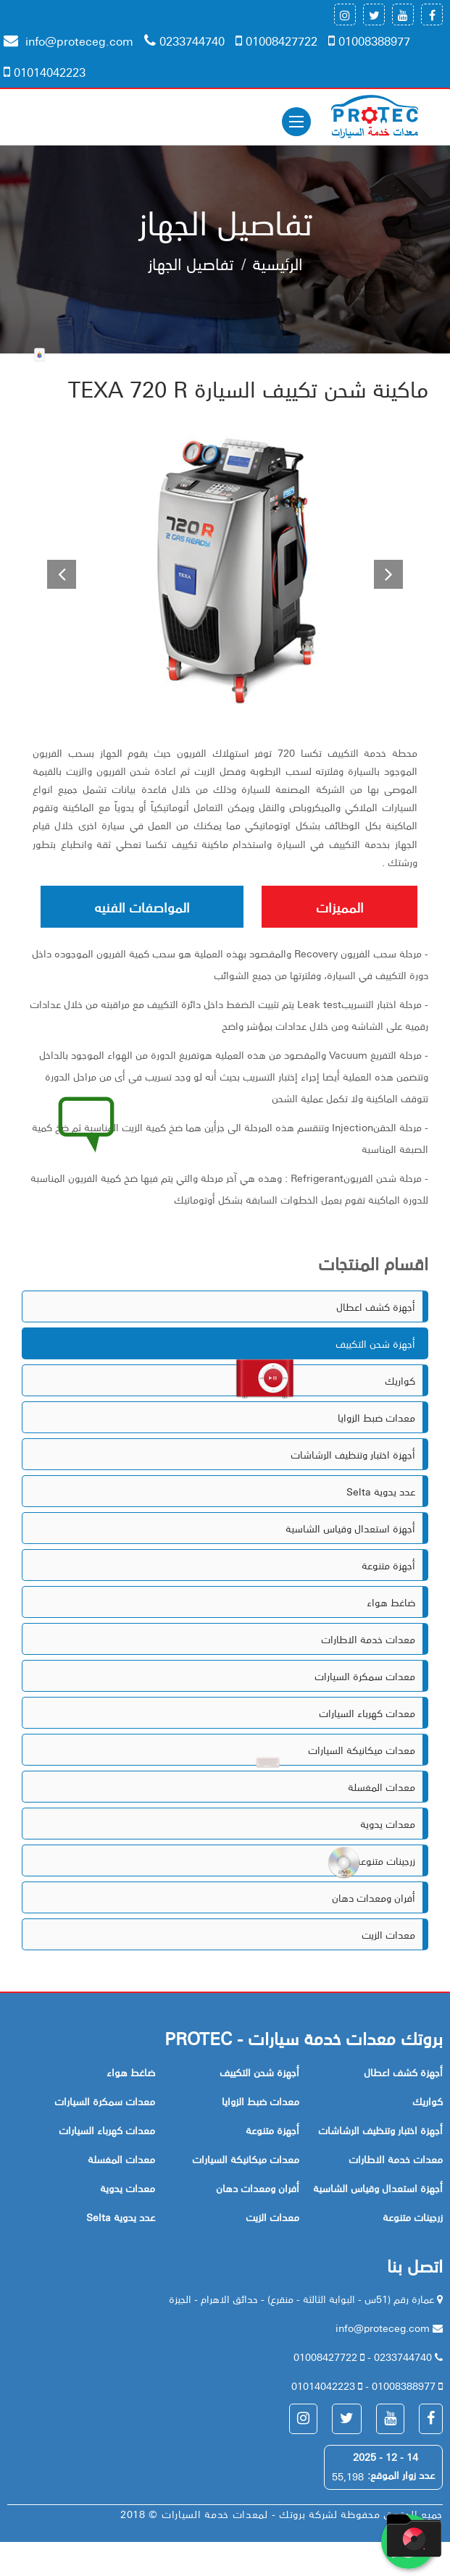  What do you see at coordinates (343, 1863) in the screenshot?
I see `access DVD-RW drive or disc contents` at bounding box center [343, 1863].